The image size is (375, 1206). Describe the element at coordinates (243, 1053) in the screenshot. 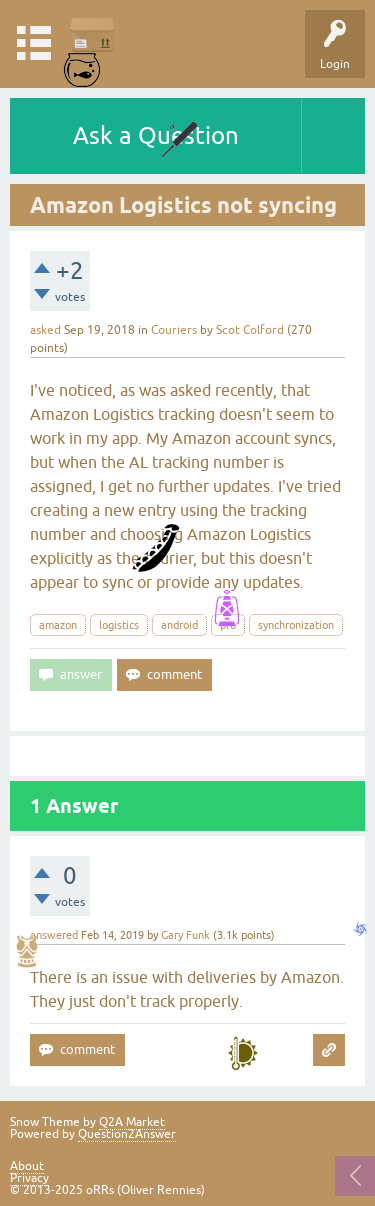

I see `view current temperature or weather conditions` at that location.